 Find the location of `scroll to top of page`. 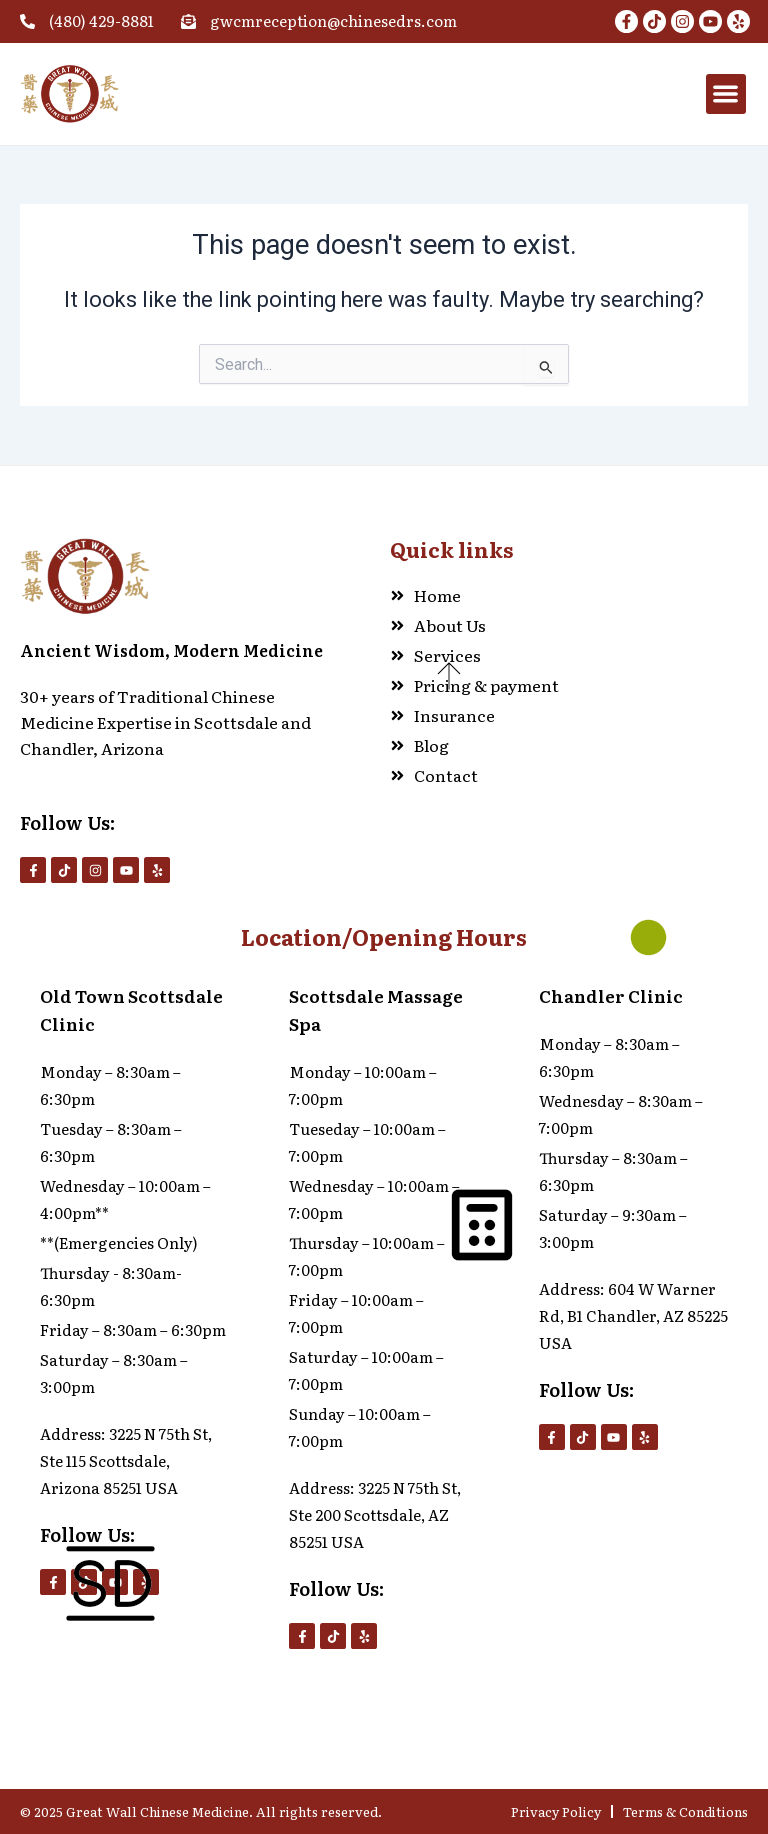

scroll to top of page is located at coordinates (449, 676).